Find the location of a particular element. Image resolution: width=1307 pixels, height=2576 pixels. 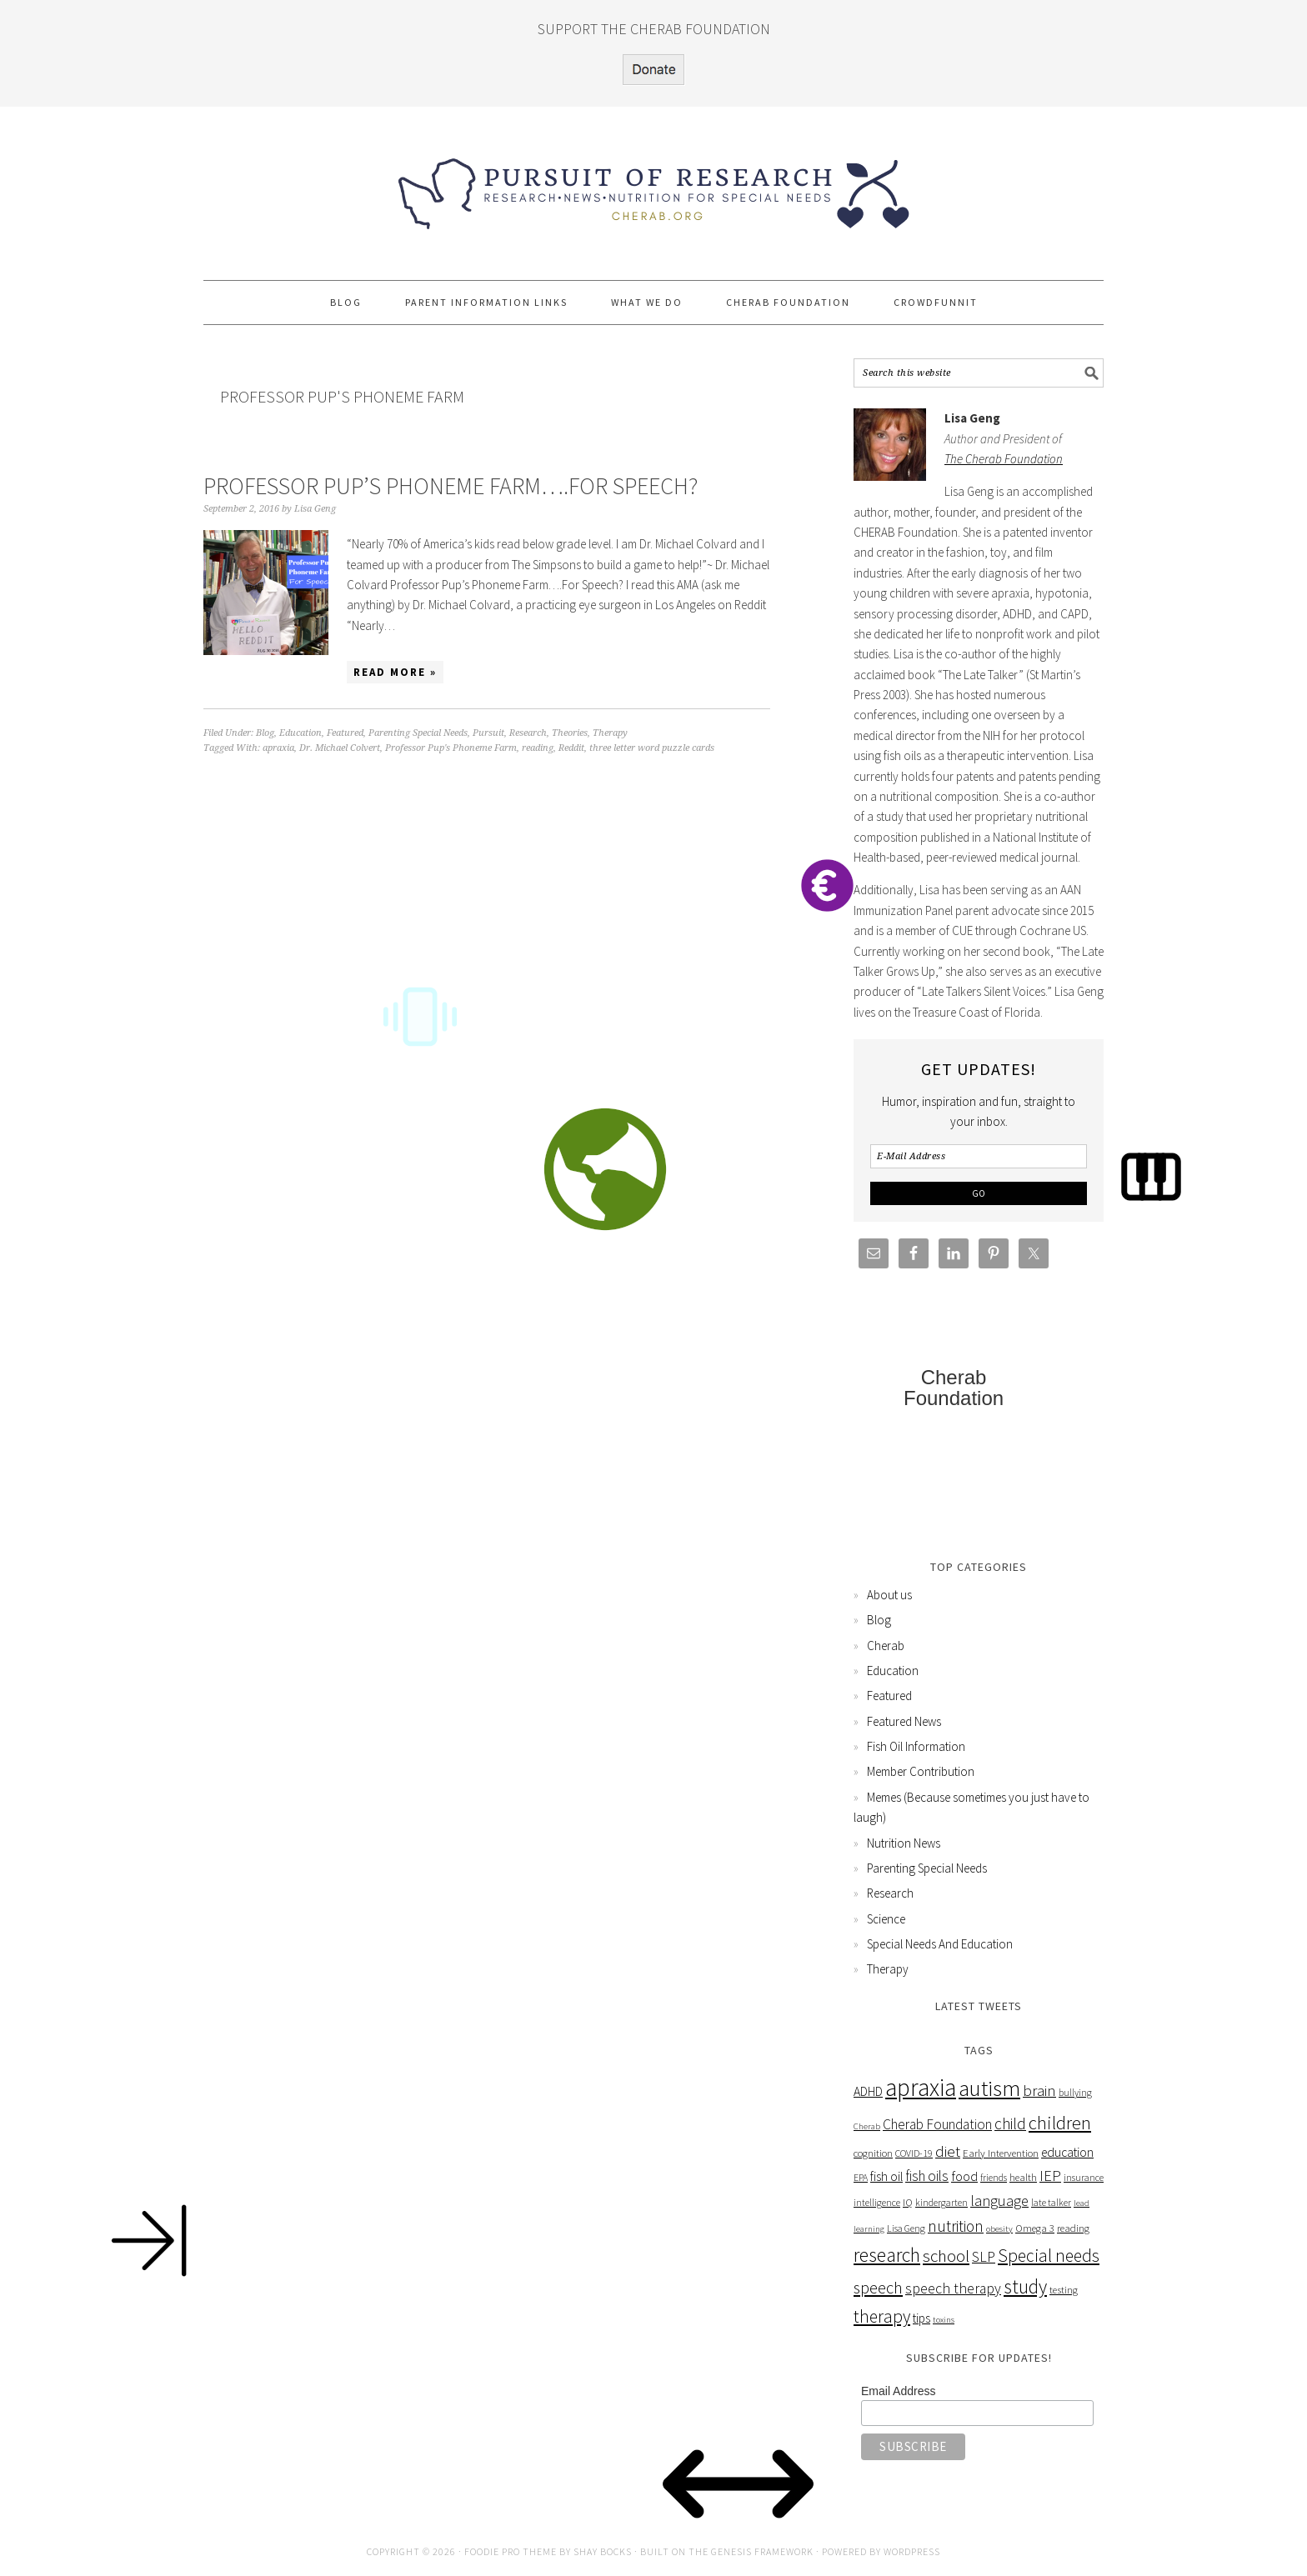

view balance in euros is located at coordinates (827, 885).